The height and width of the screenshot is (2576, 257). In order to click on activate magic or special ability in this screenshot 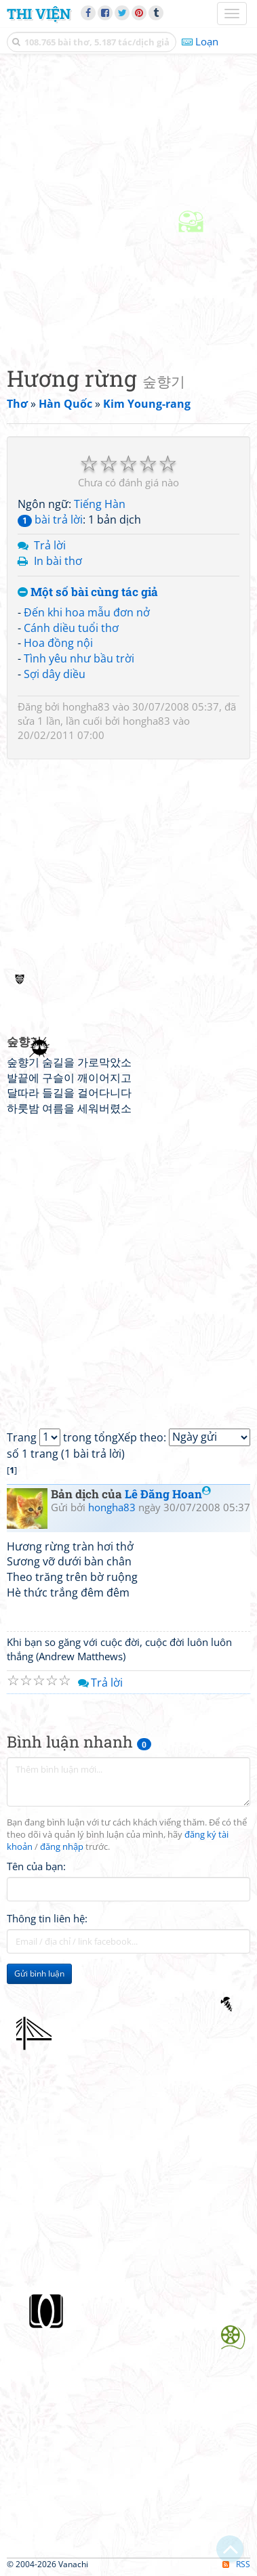, I will do `click(39, 1047)`.